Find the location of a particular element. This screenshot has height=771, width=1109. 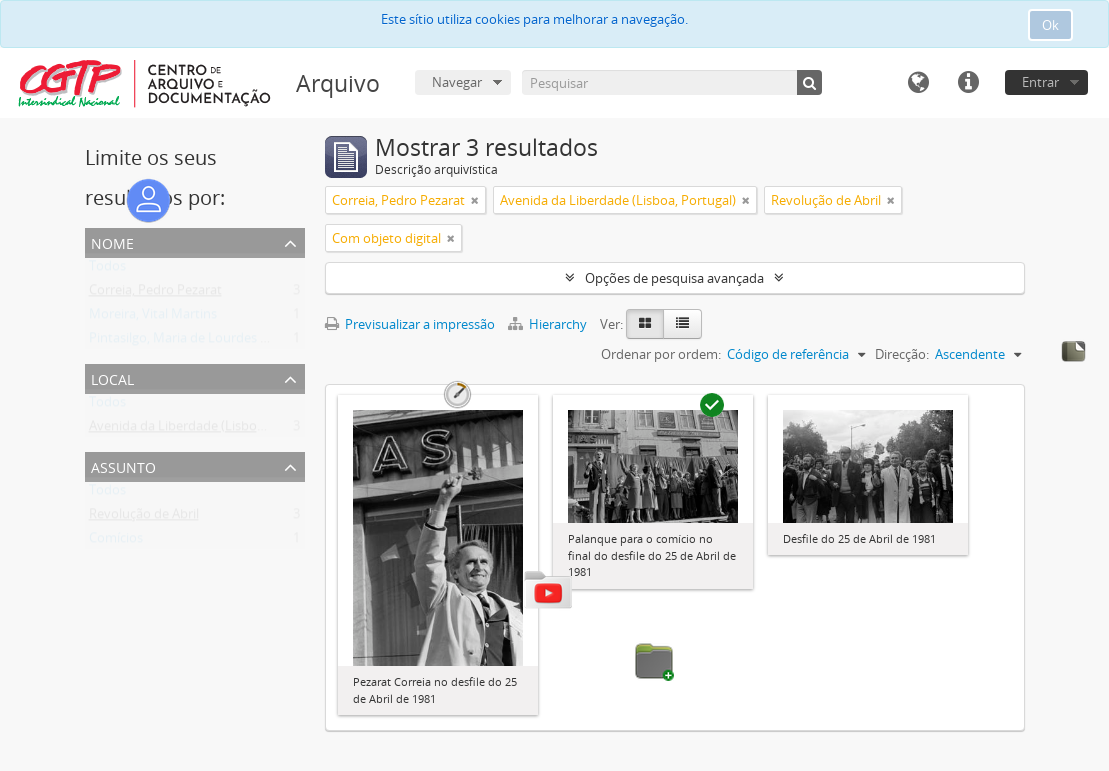

open folder containing YouTube downloads is located at coordinates (548, 591).